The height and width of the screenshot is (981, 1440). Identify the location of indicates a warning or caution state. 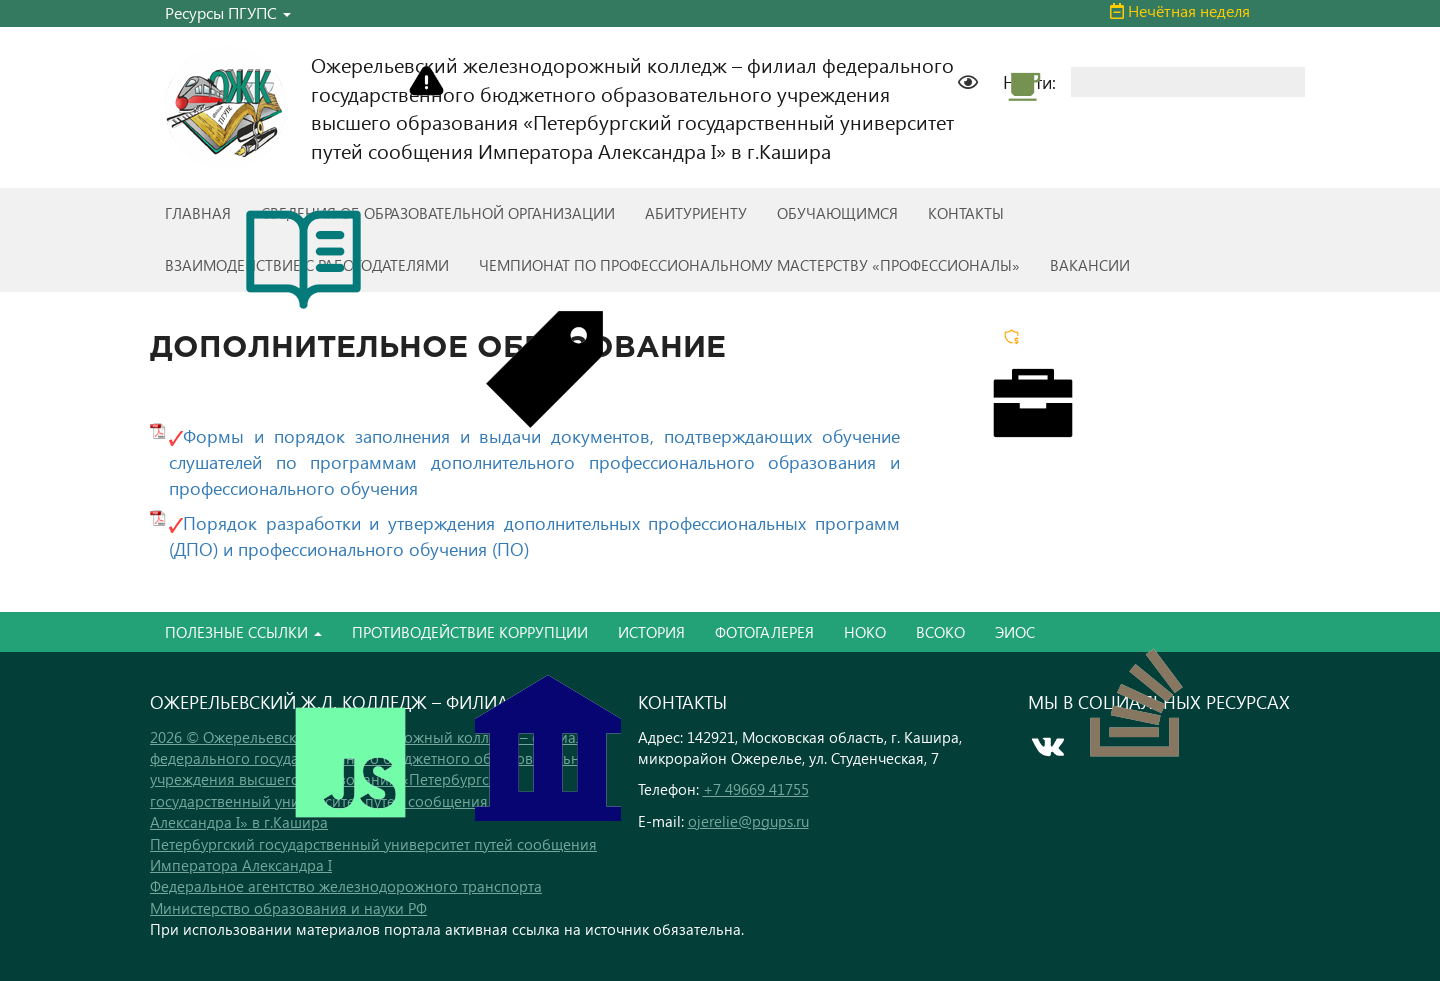
(426, 81).